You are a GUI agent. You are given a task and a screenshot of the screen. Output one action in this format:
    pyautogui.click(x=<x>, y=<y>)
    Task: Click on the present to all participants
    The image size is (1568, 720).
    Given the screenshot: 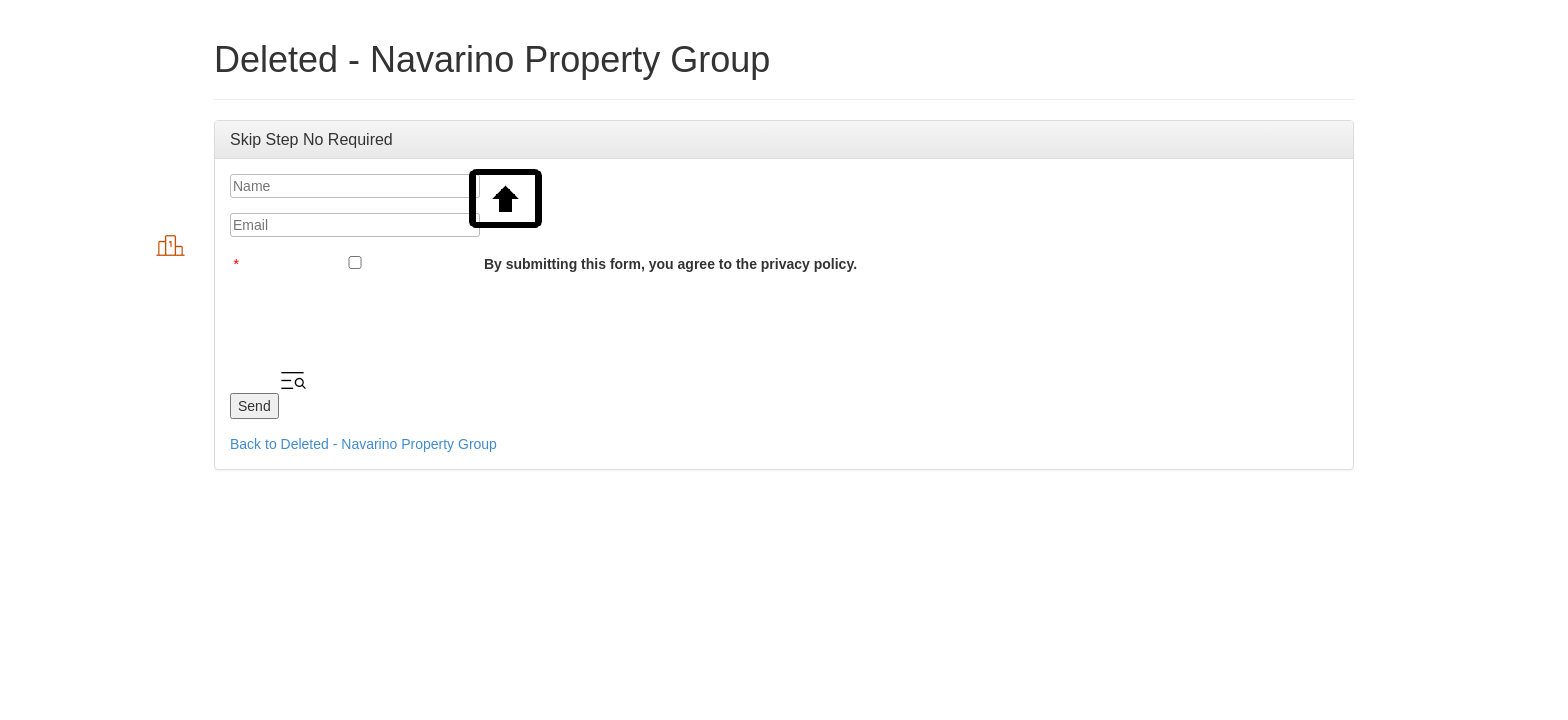 What is the action you would take?
    pyautogui.click(x=505, y=198)
    